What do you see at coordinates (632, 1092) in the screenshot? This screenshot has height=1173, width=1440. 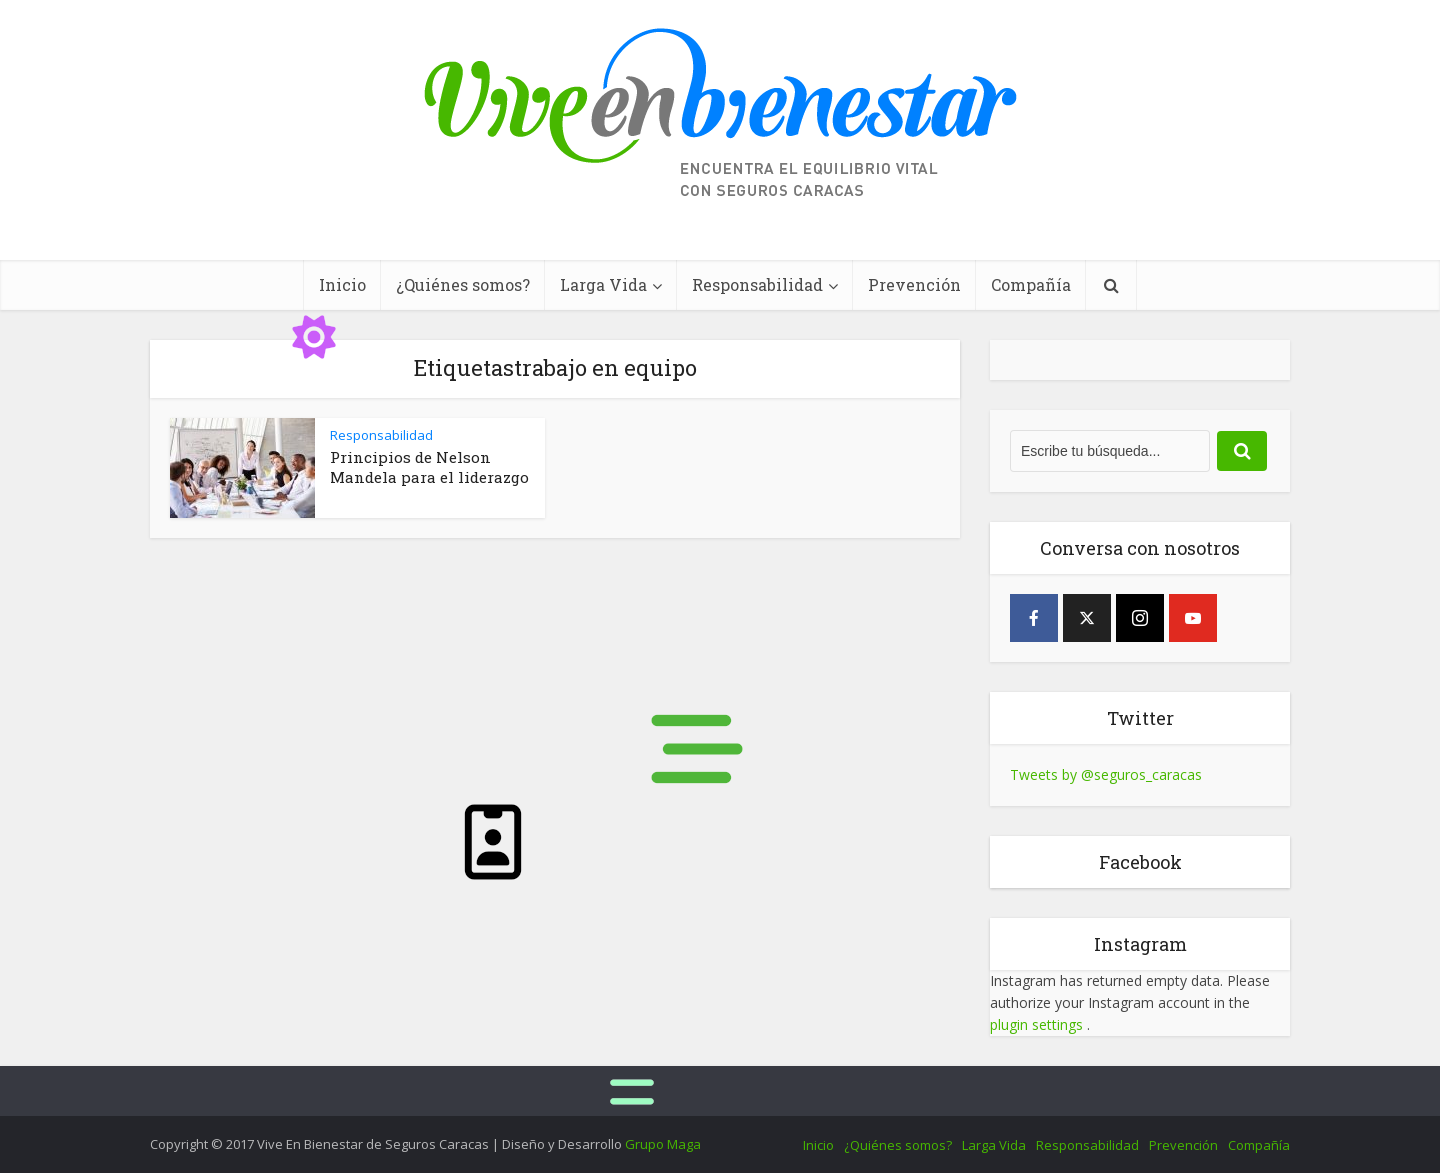 I see `equals or comparison function` at bounding box center [632, 1092].